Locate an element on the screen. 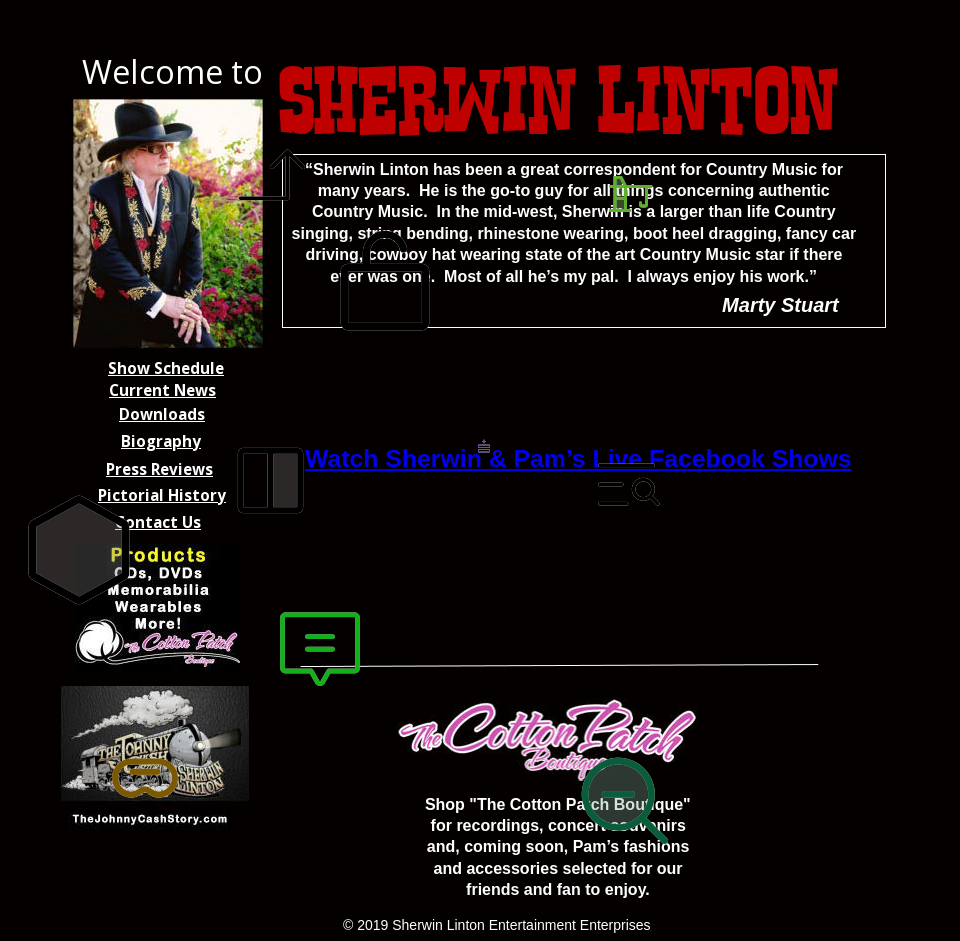 Image resolution: width=960 pixels, height=941 pixels. add a new row above is located at coordinates (484, 447).